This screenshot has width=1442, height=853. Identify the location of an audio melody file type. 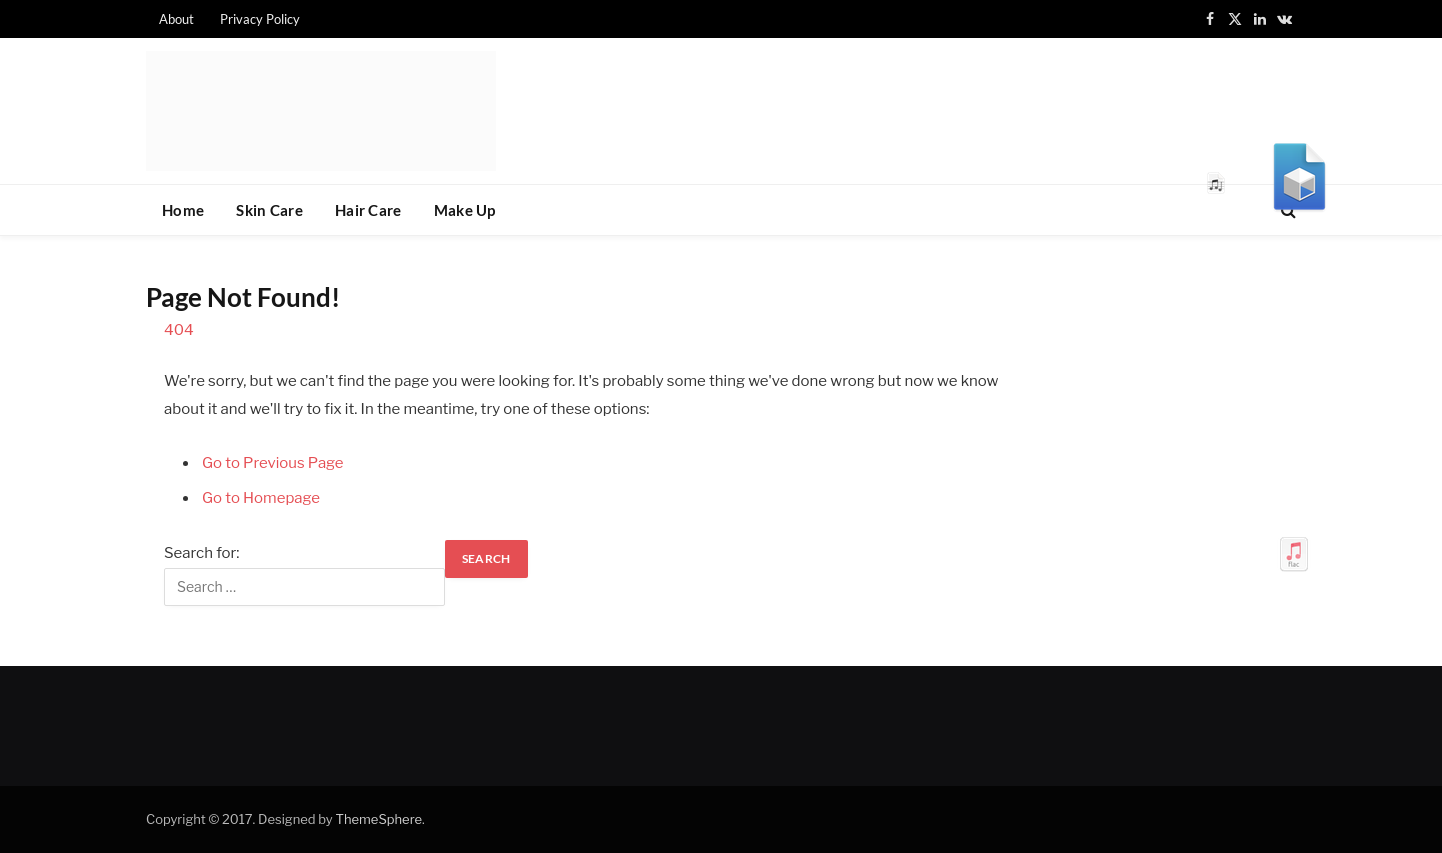
(1216, 183).